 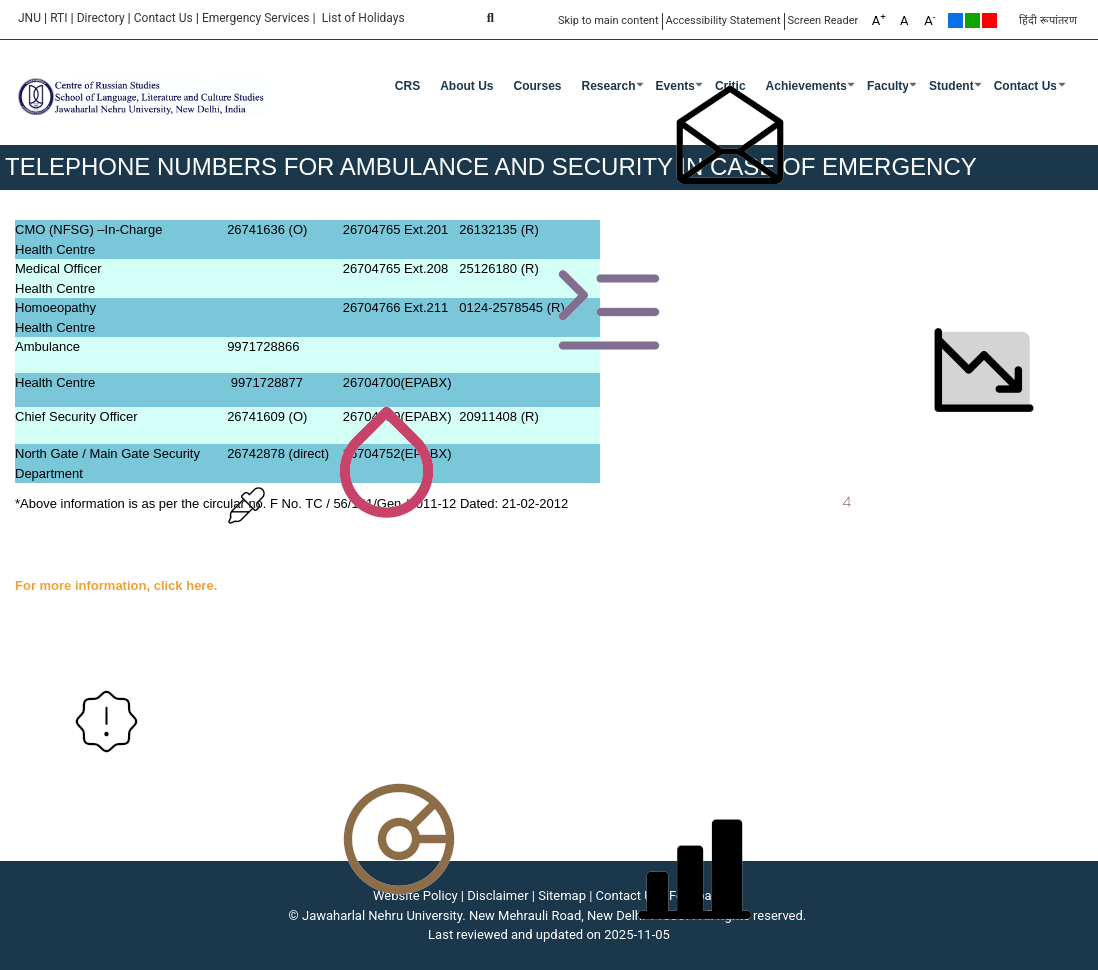 I want to click on indicates a warning or important notice, so click(x=106, y=721).